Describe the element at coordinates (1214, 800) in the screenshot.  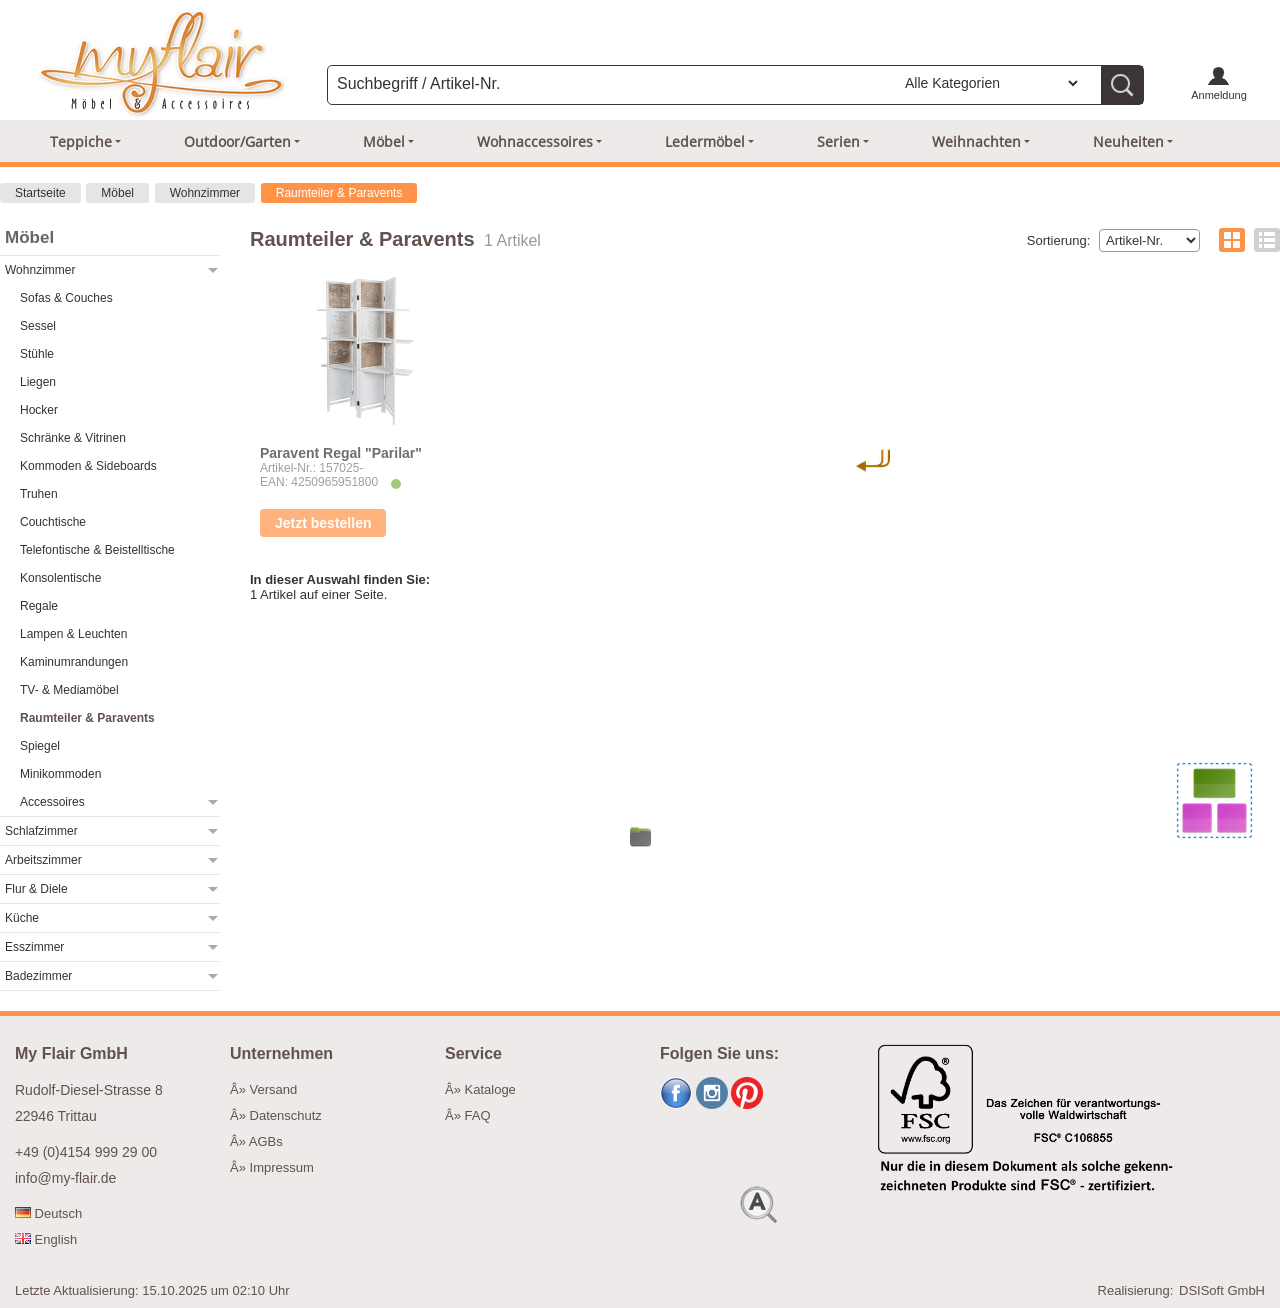
I see `select all items in the current view` at that location.